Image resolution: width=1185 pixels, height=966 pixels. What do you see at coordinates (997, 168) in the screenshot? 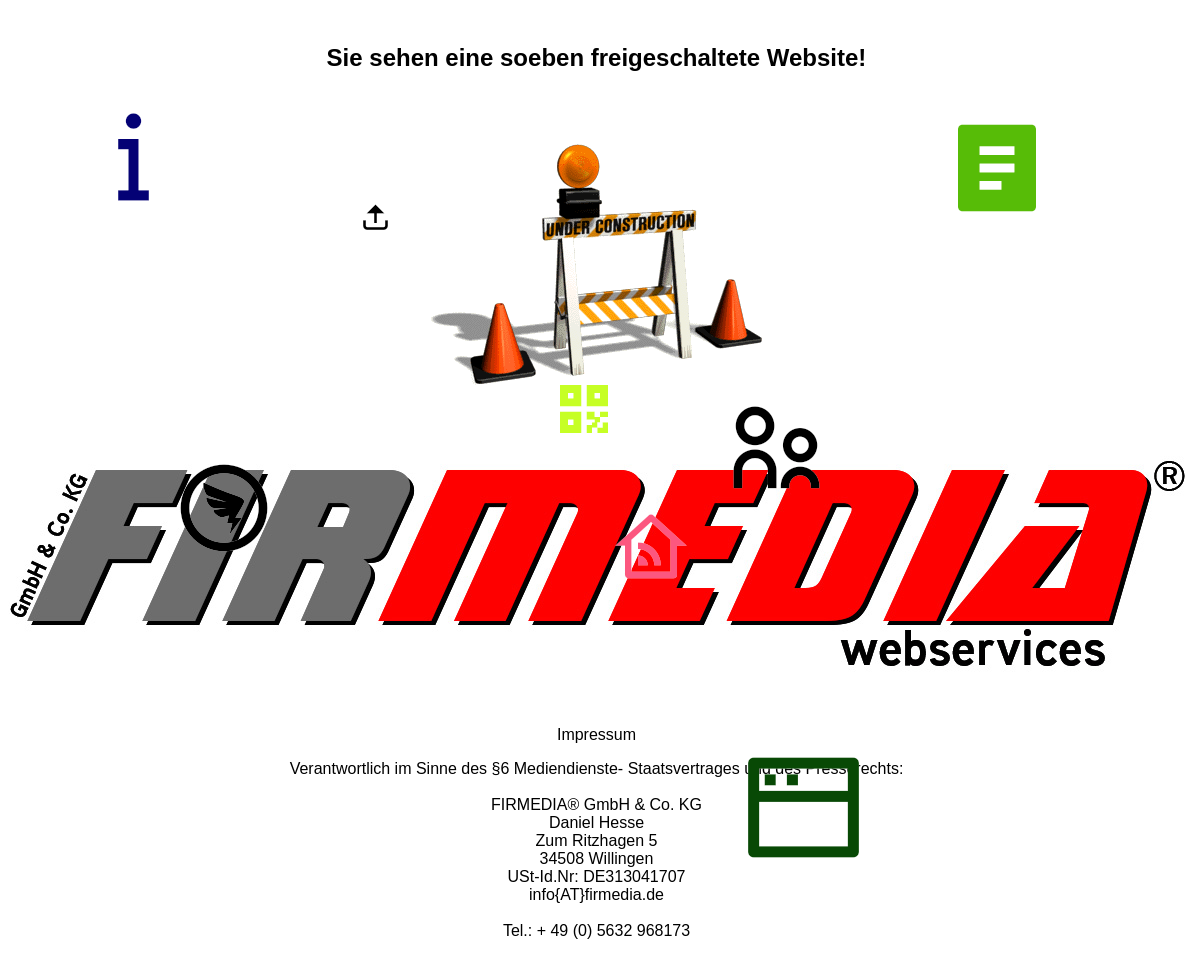
I see `view document list or file directory` at bounding box center [997, 168].